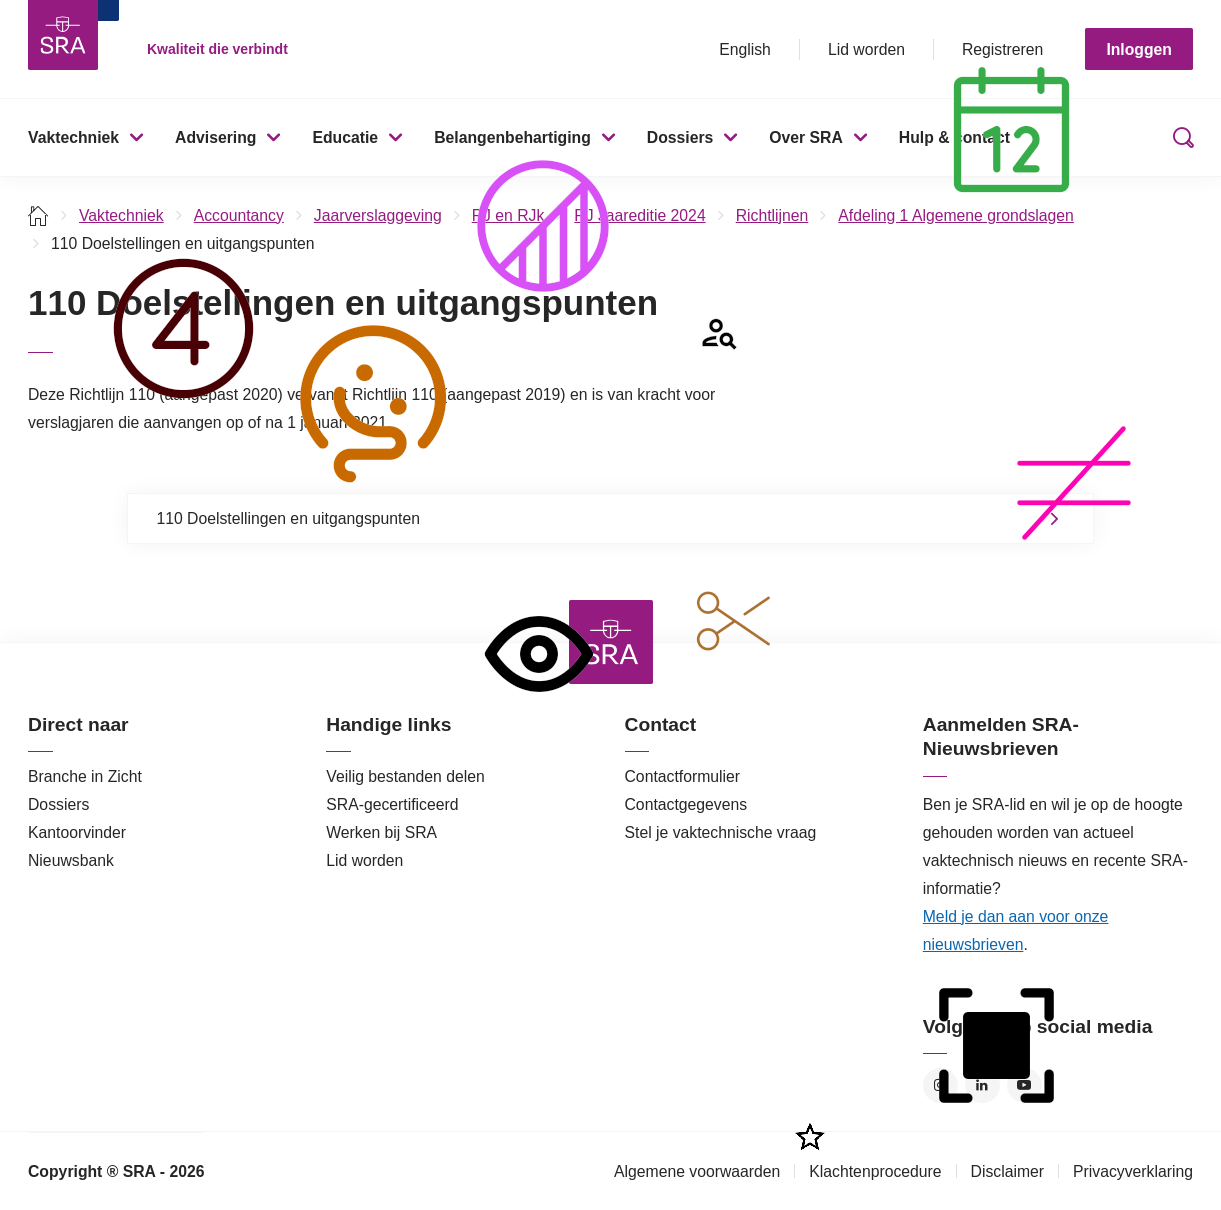 The image size is (1221, 1210). Describe the element at coordinates (996, 1045) in the screenshot. I see `scan a QR code or barcode` at that location.